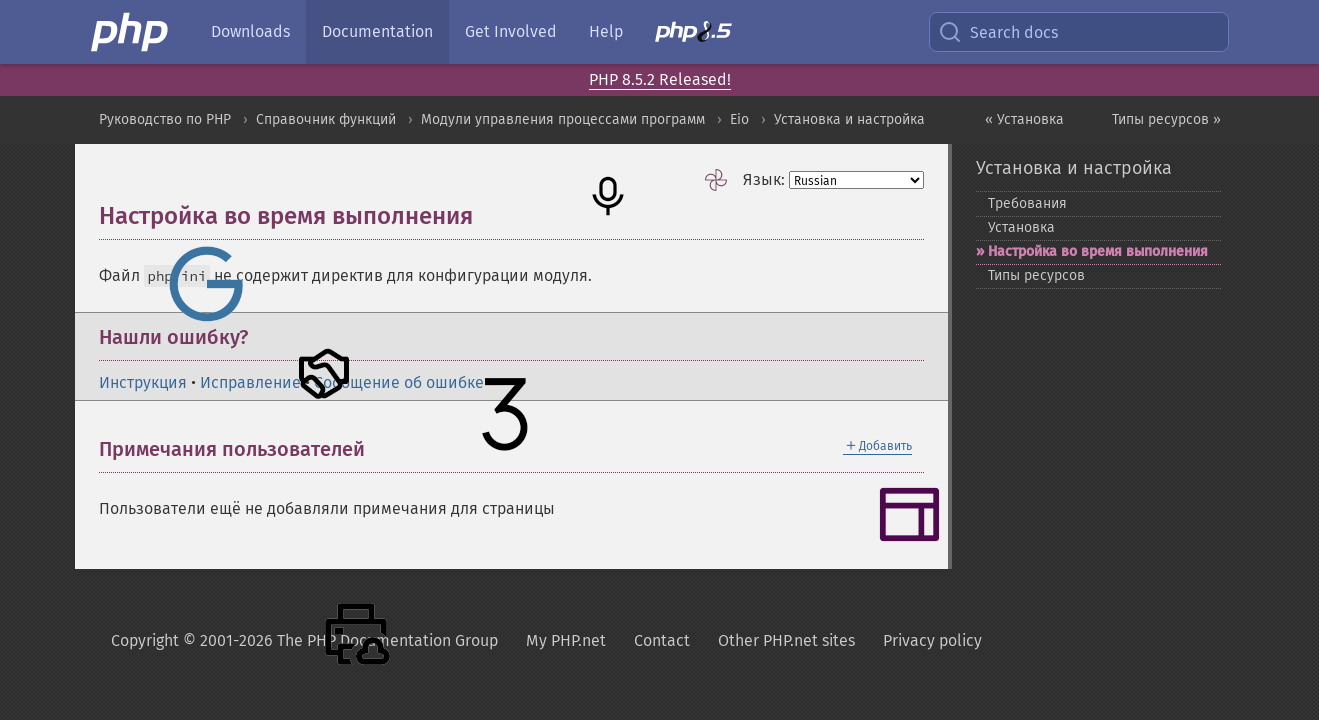 This screenshot has width=1319, height=720. Describe the element at coordinates (356, 634) in the screenshot. I see `connect printer to cloud storage` at that location.